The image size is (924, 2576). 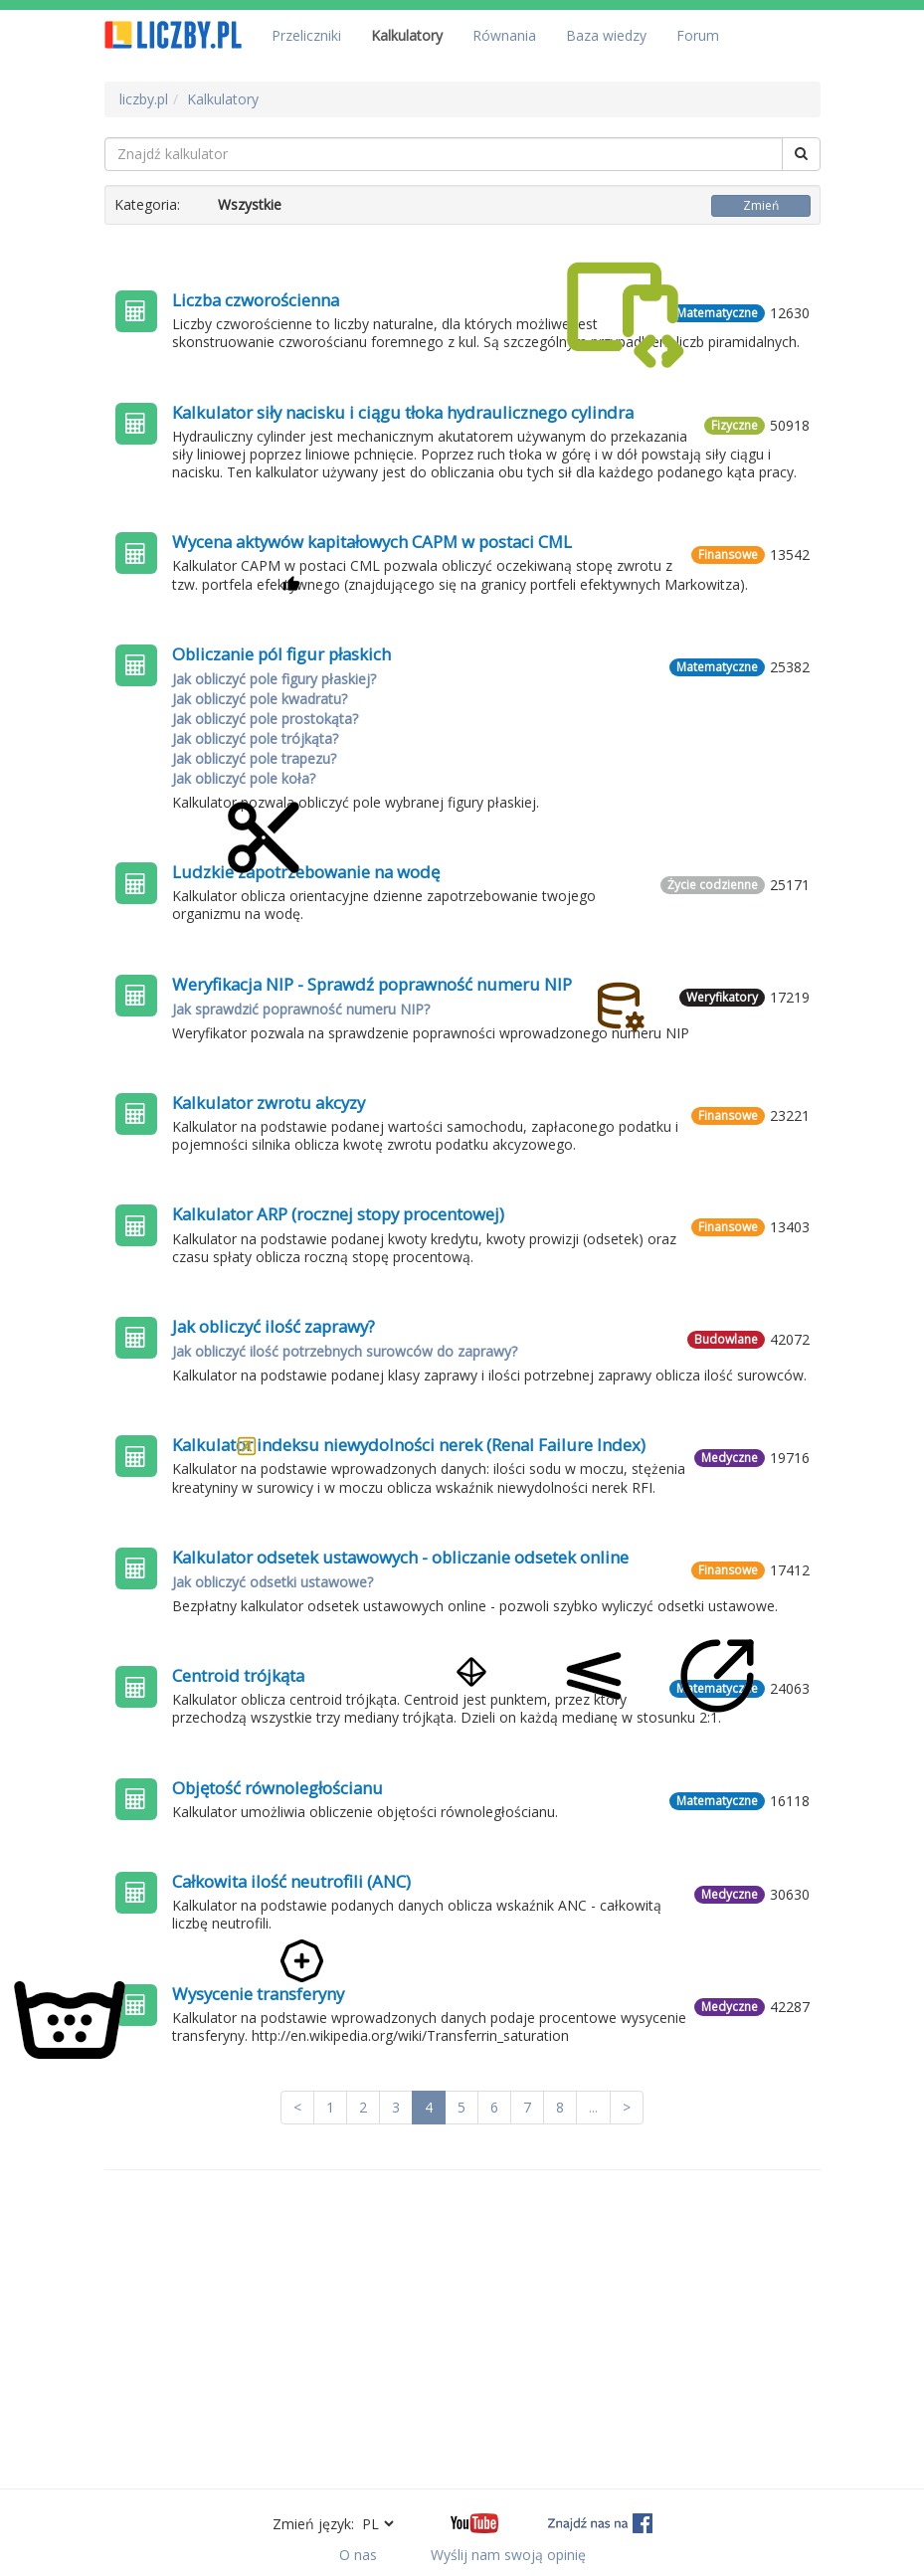 I want to click on configure database settings, so click(x=619, y=1006).